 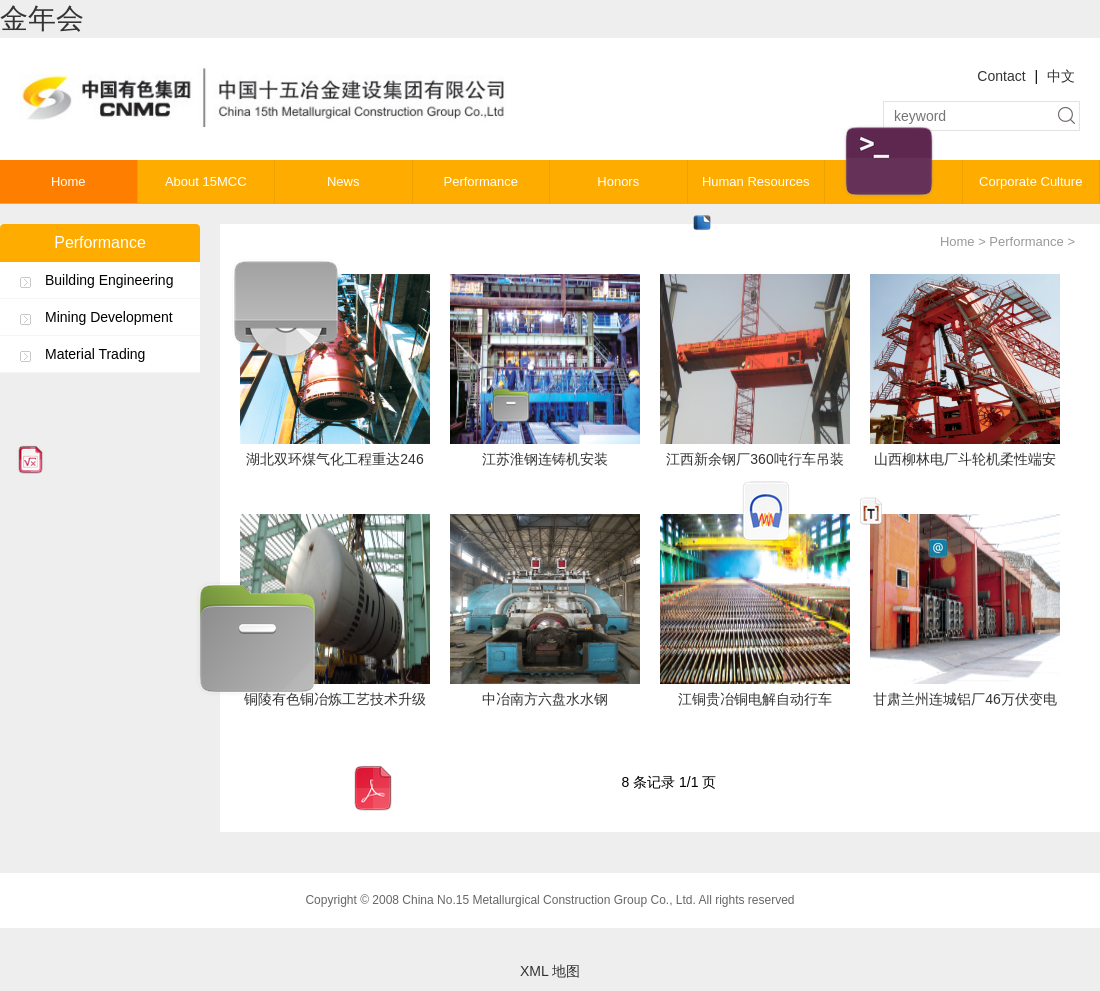 I want to click on change desktop wallpaper settings, so click(x=702, y=222).